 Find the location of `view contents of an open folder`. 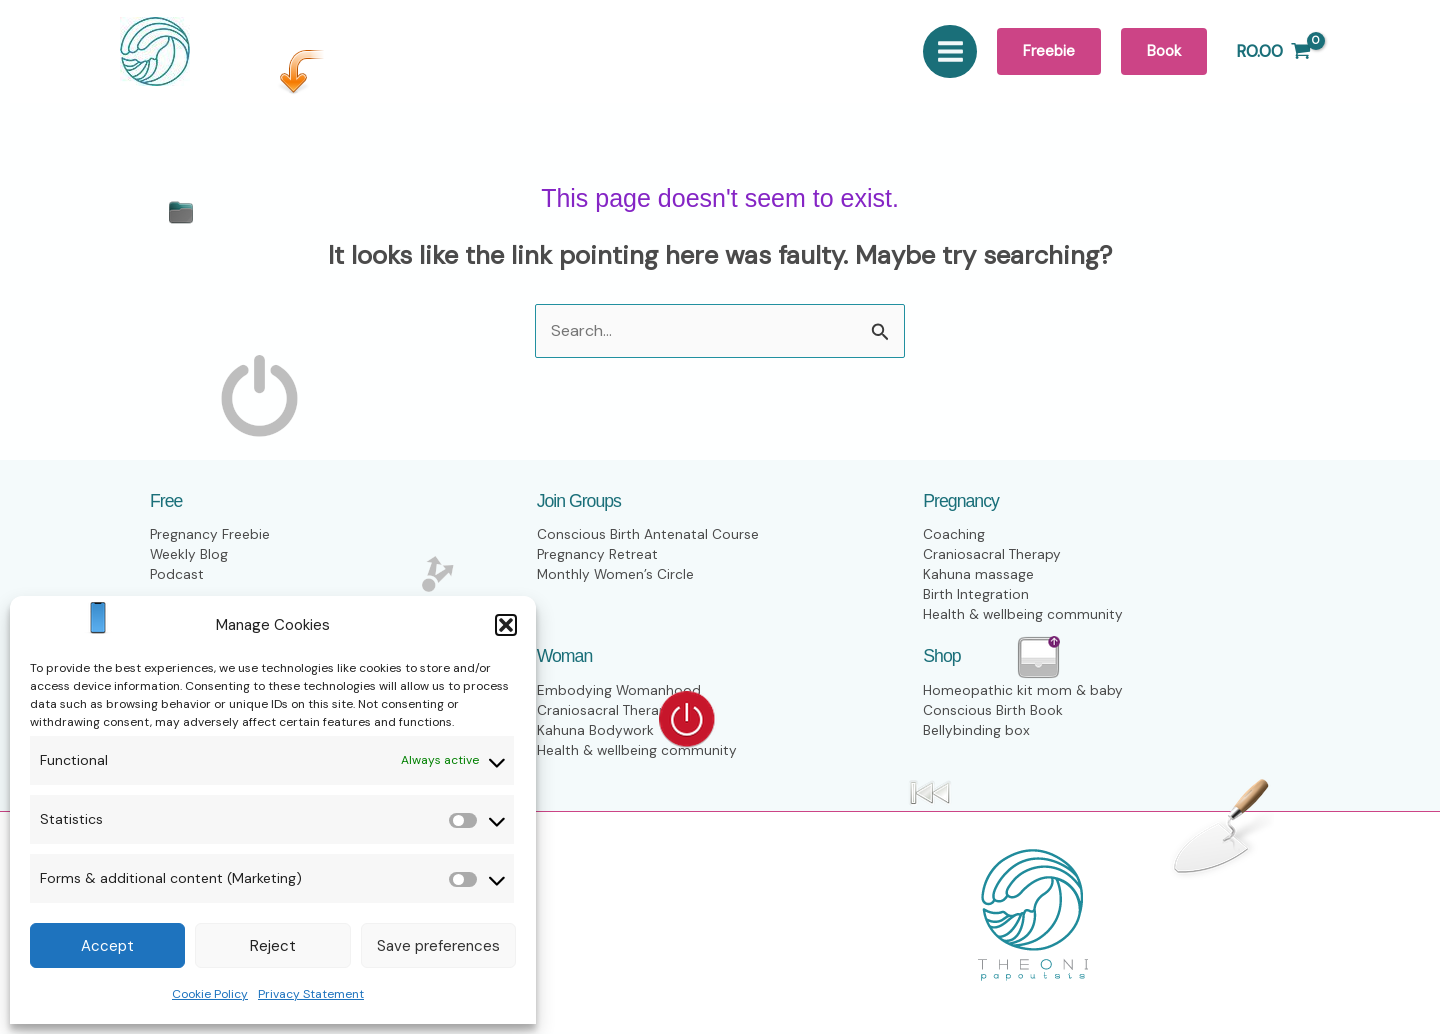

view contents of an open folder is located at coordinates (181, 212).